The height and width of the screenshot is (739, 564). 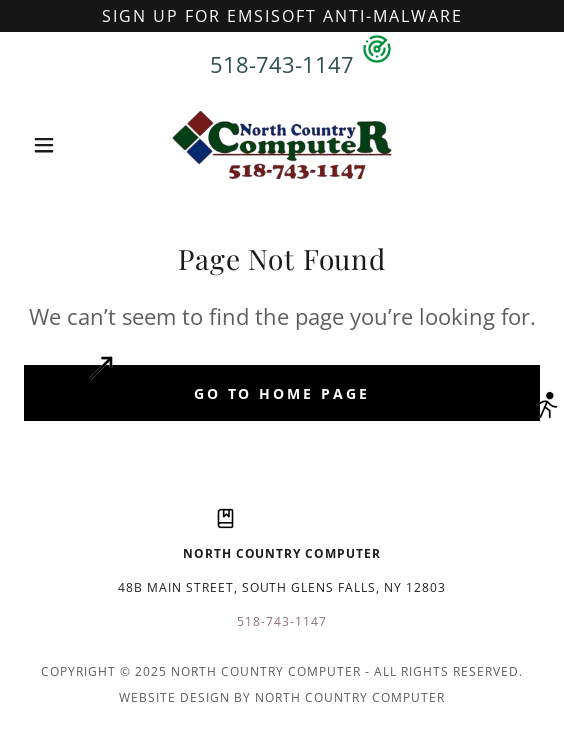 What do you see at coordinates (547, 405) in the screenshot?
I see `switch to walking directions` at bounding box center [547, 405].